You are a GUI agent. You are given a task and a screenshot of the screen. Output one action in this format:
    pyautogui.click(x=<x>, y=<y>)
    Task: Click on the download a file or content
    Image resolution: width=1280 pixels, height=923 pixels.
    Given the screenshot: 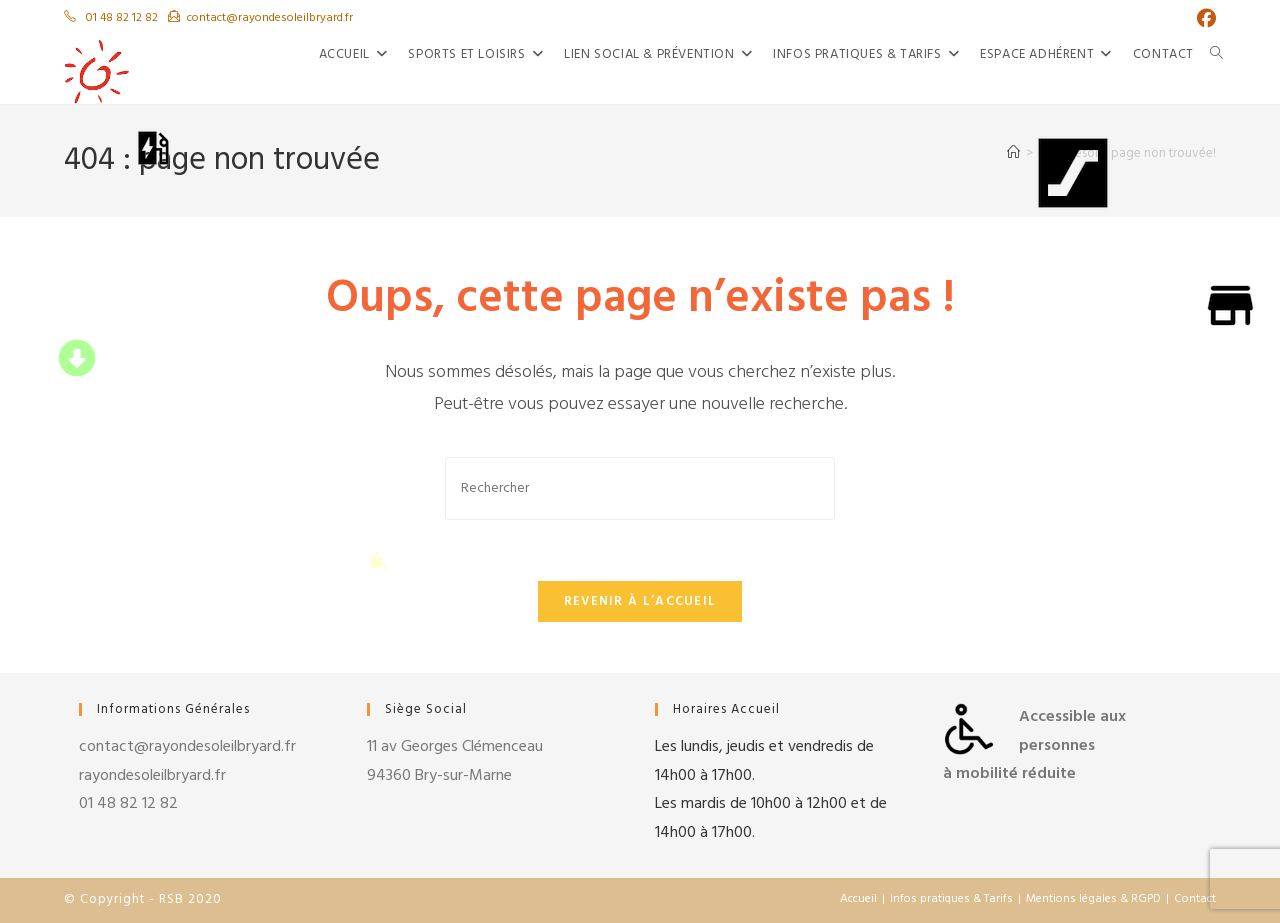 What is the action you would take?
    pyautogui.click(x=77, y=358)
    